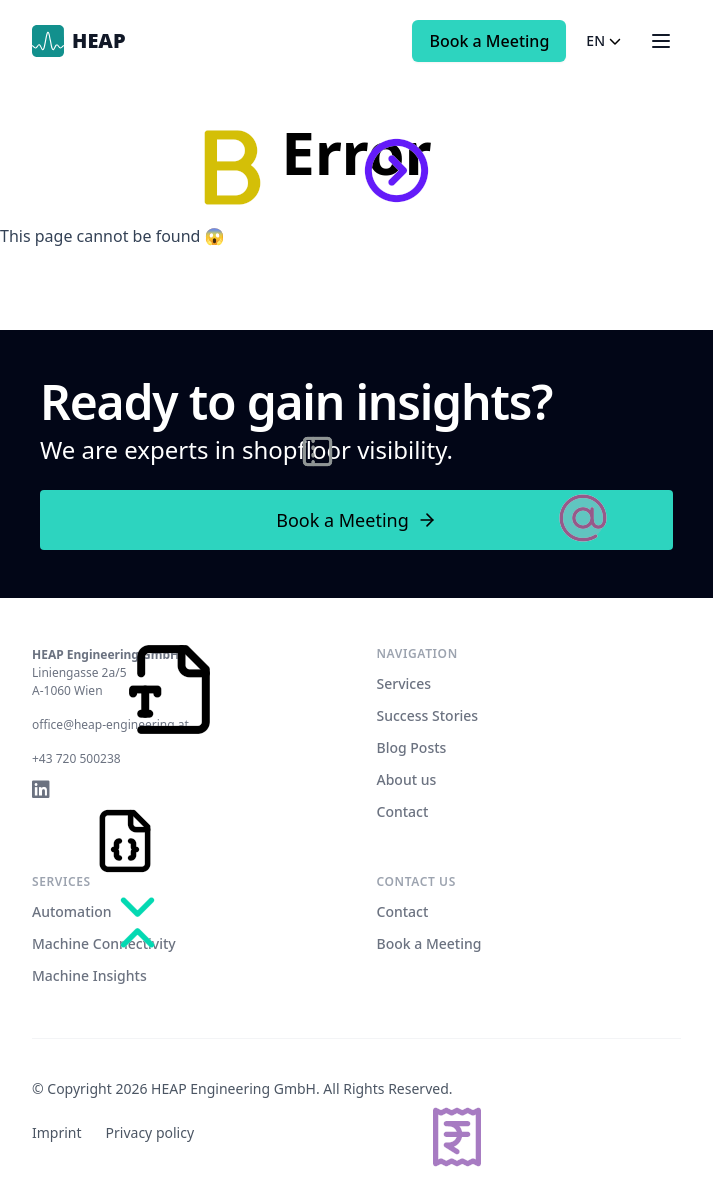 This screenshot has height=1191, width=713. What do you see at coordinates (232, 167) in the screenshot?
I see `apply bold formatting to selected text` at bounding box center [232, 167].